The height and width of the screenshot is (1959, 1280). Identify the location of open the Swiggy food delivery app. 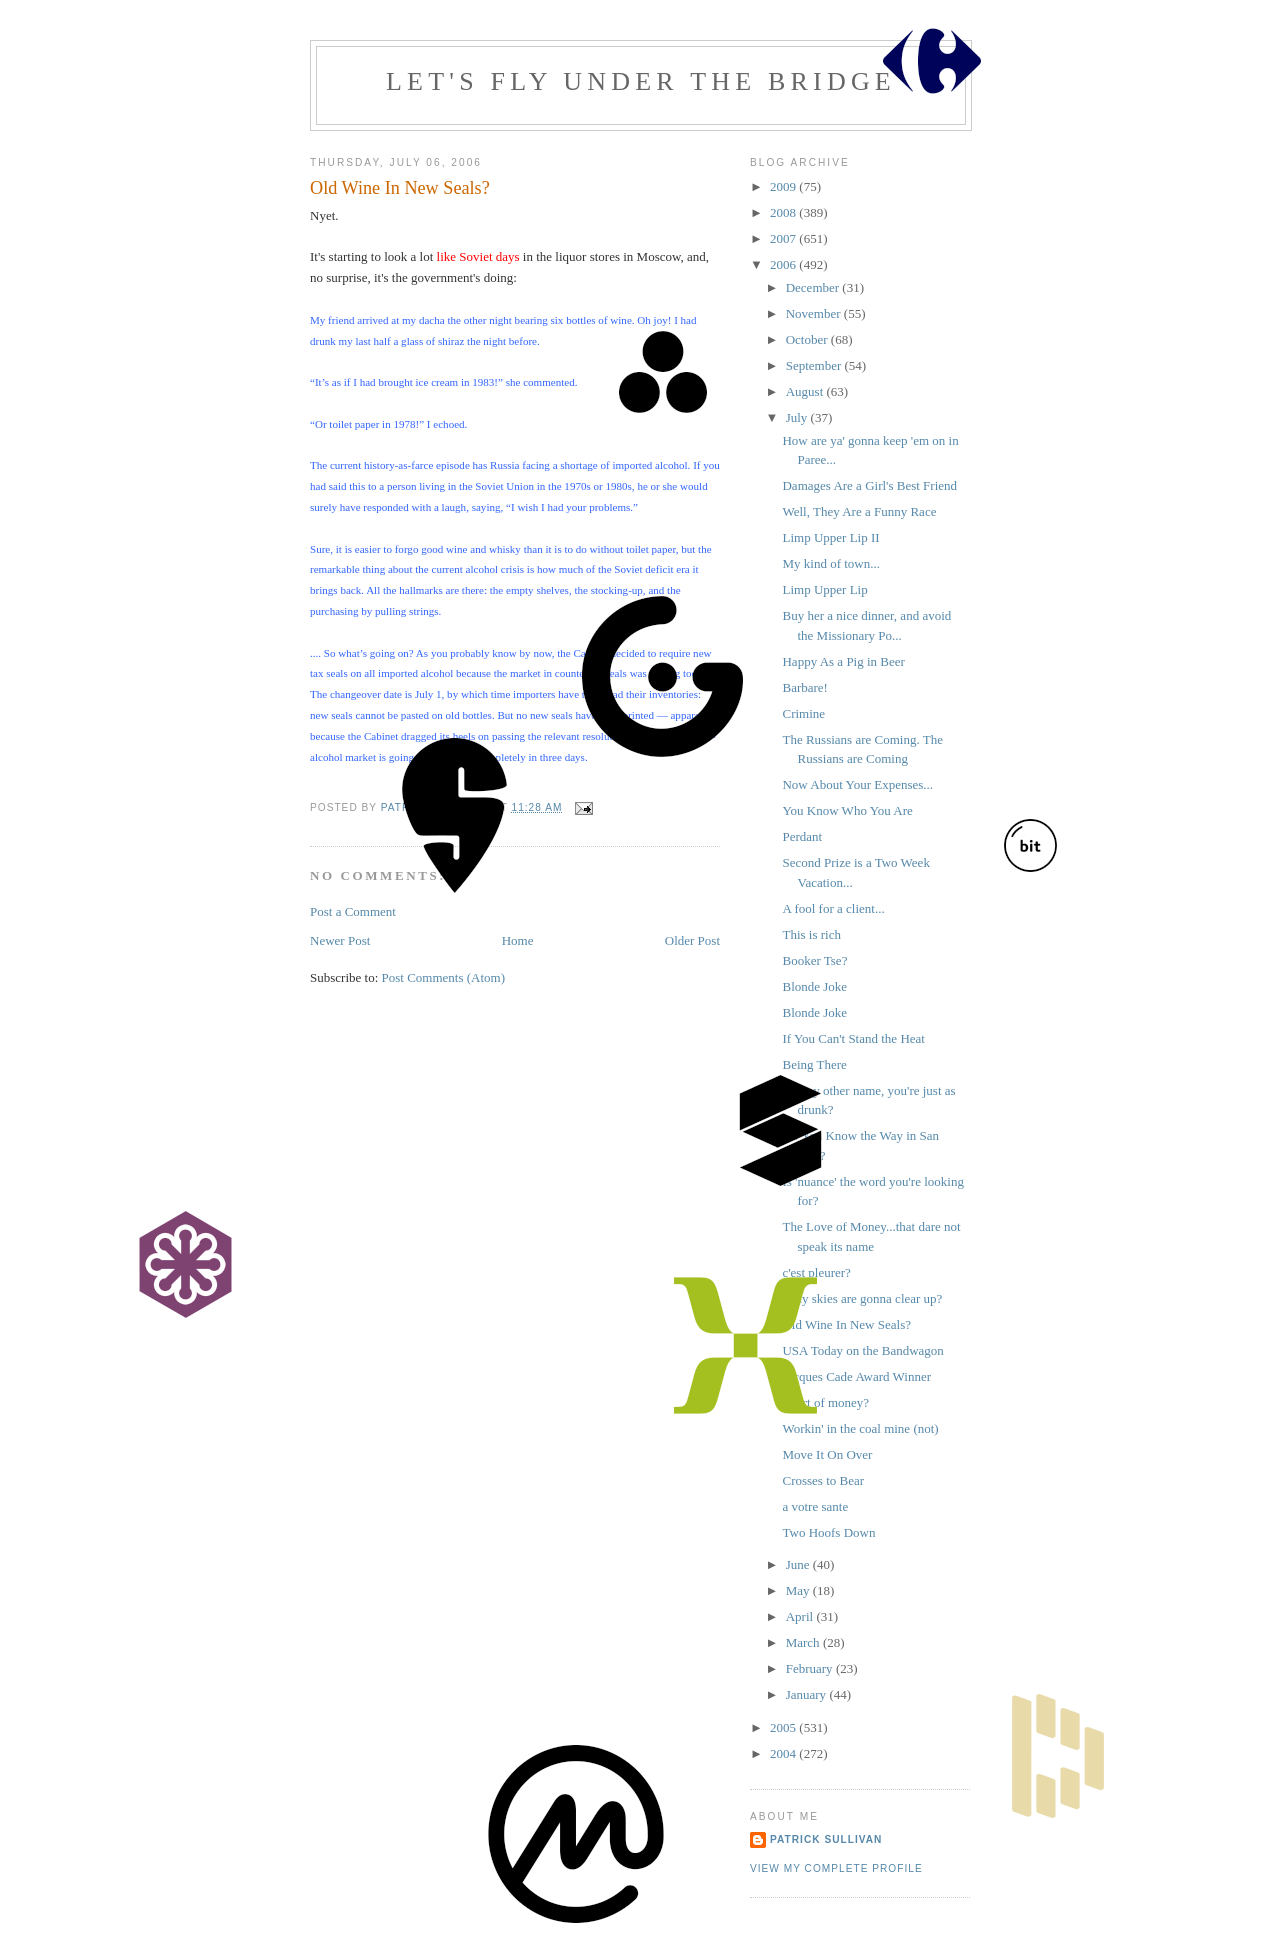
(454, 815).